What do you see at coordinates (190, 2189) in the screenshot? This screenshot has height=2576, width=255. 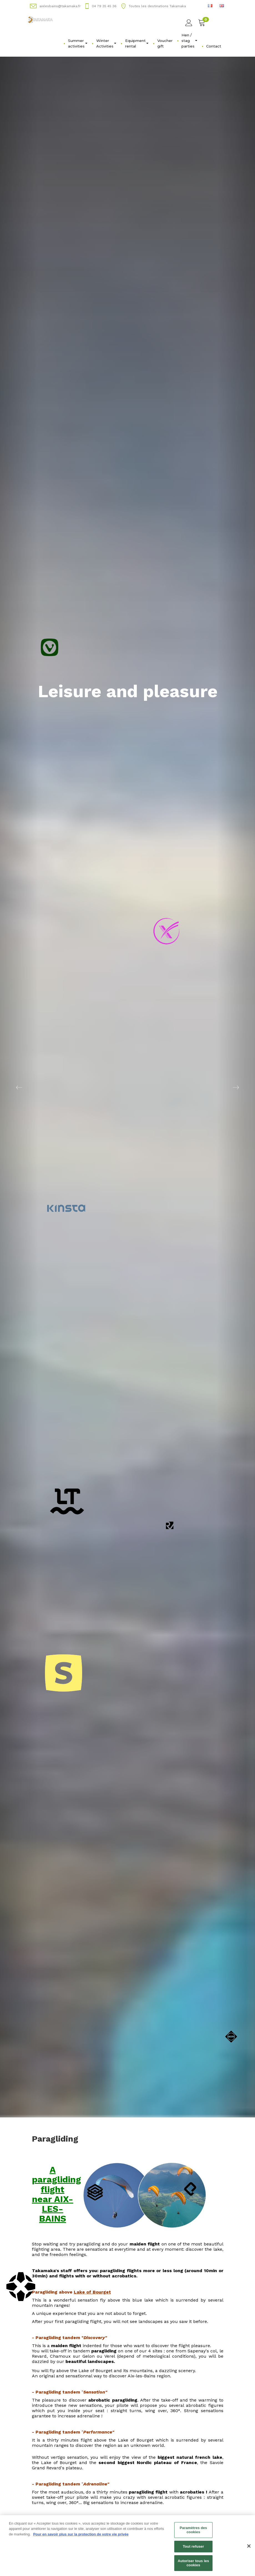 I see `open the Platzi learning platform` at bounding box center [190, 2189].